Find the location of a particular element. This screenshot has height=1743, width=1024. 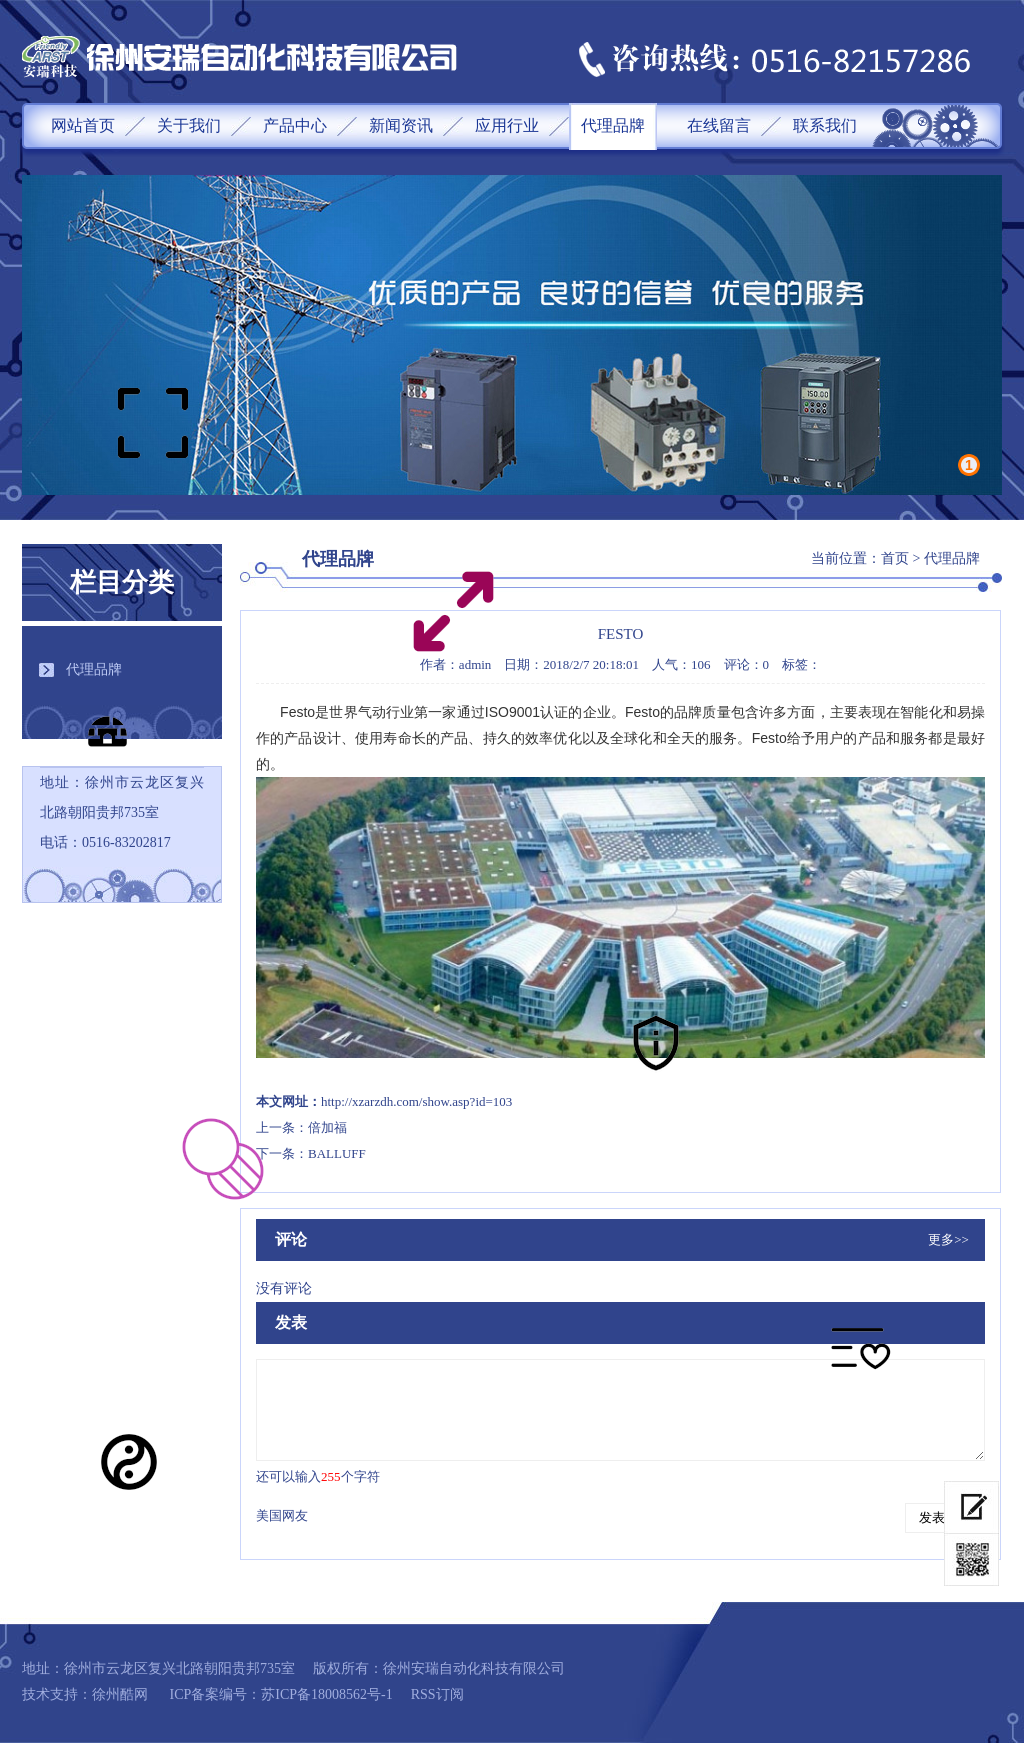

expand to full screen is located at coordinates (453, 611).